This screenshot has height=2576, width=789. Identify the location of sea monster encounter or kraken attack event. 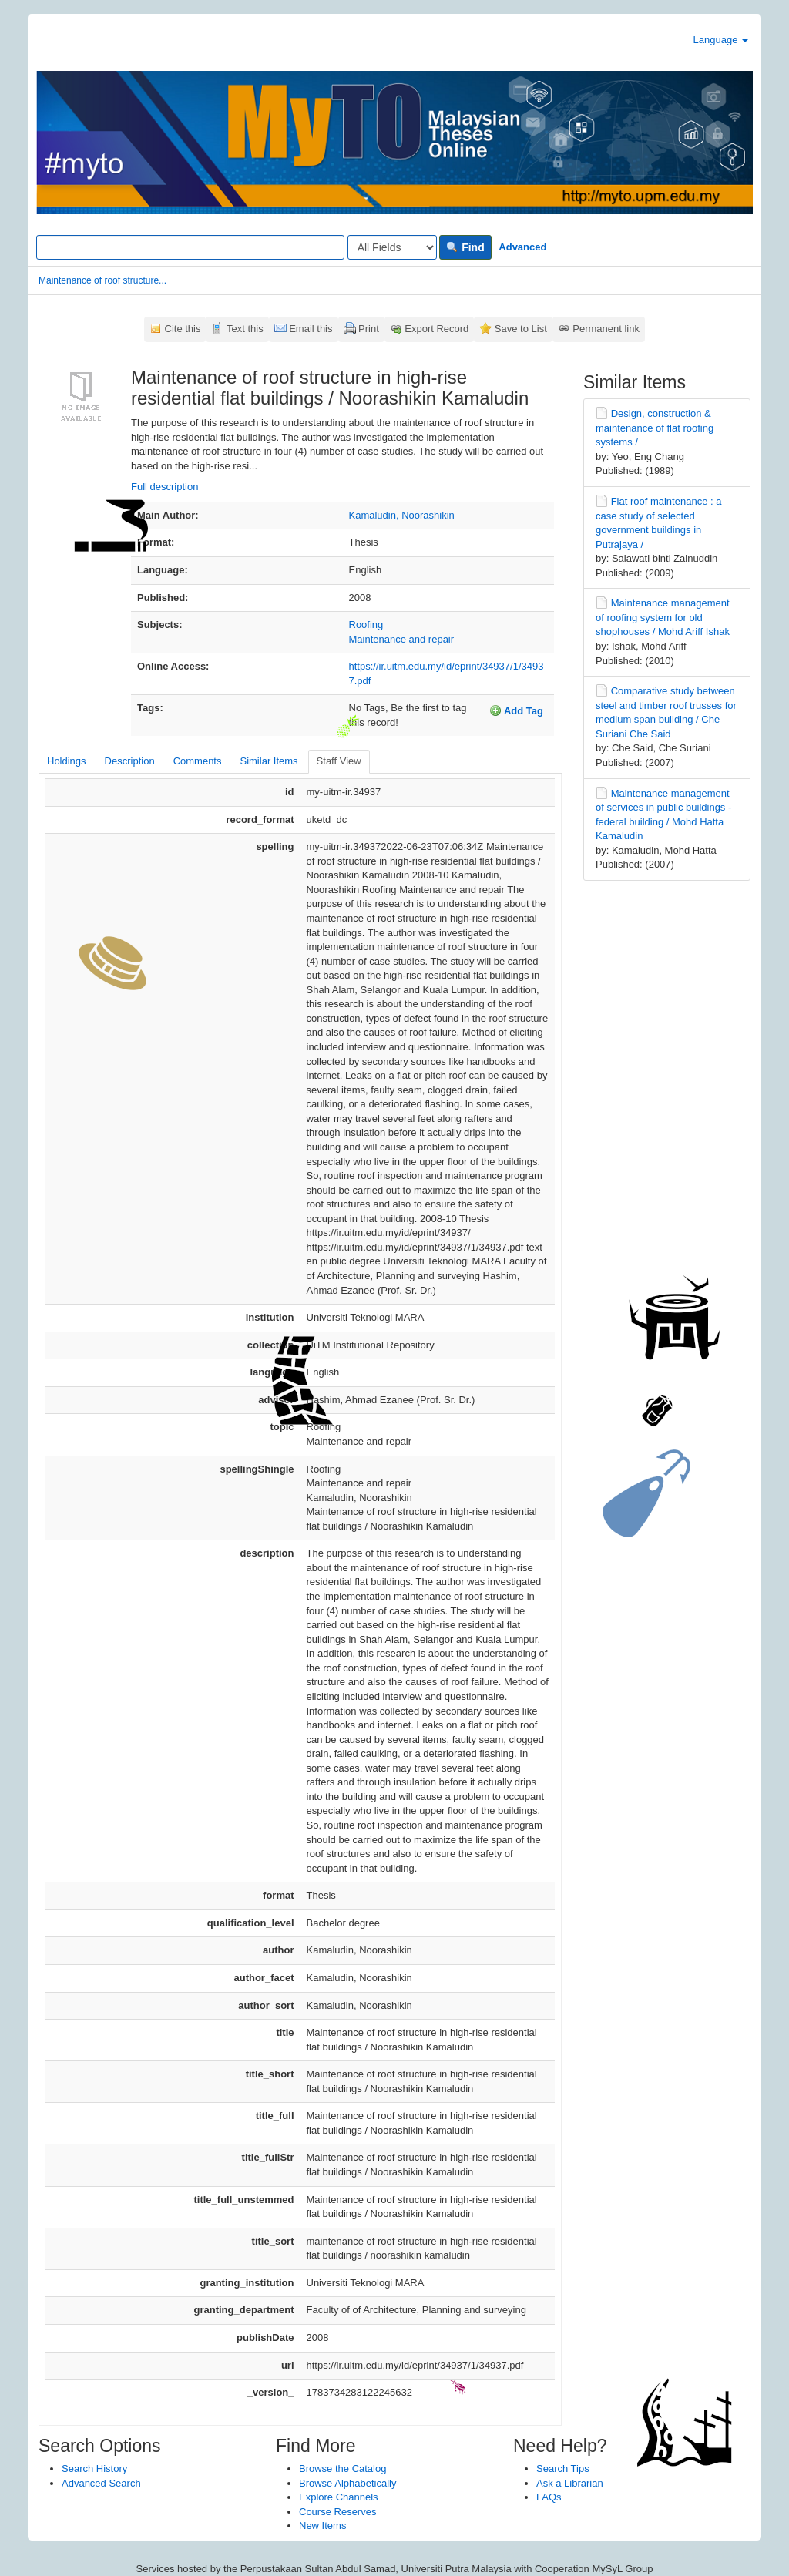
(684, 2420).